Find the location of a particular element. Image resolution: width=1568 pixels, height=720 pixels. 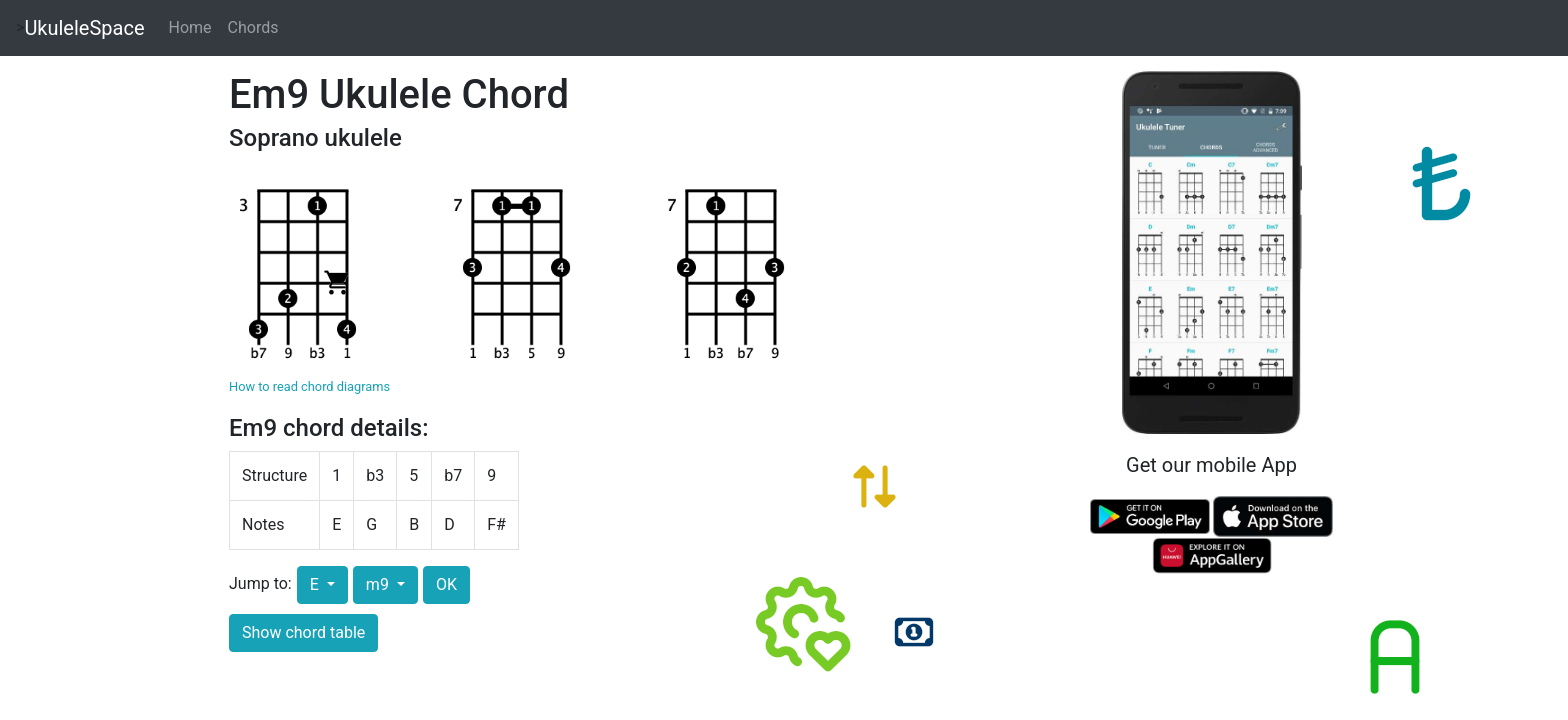

sort items in ascending or descending order is located at coordinates (874, 486).